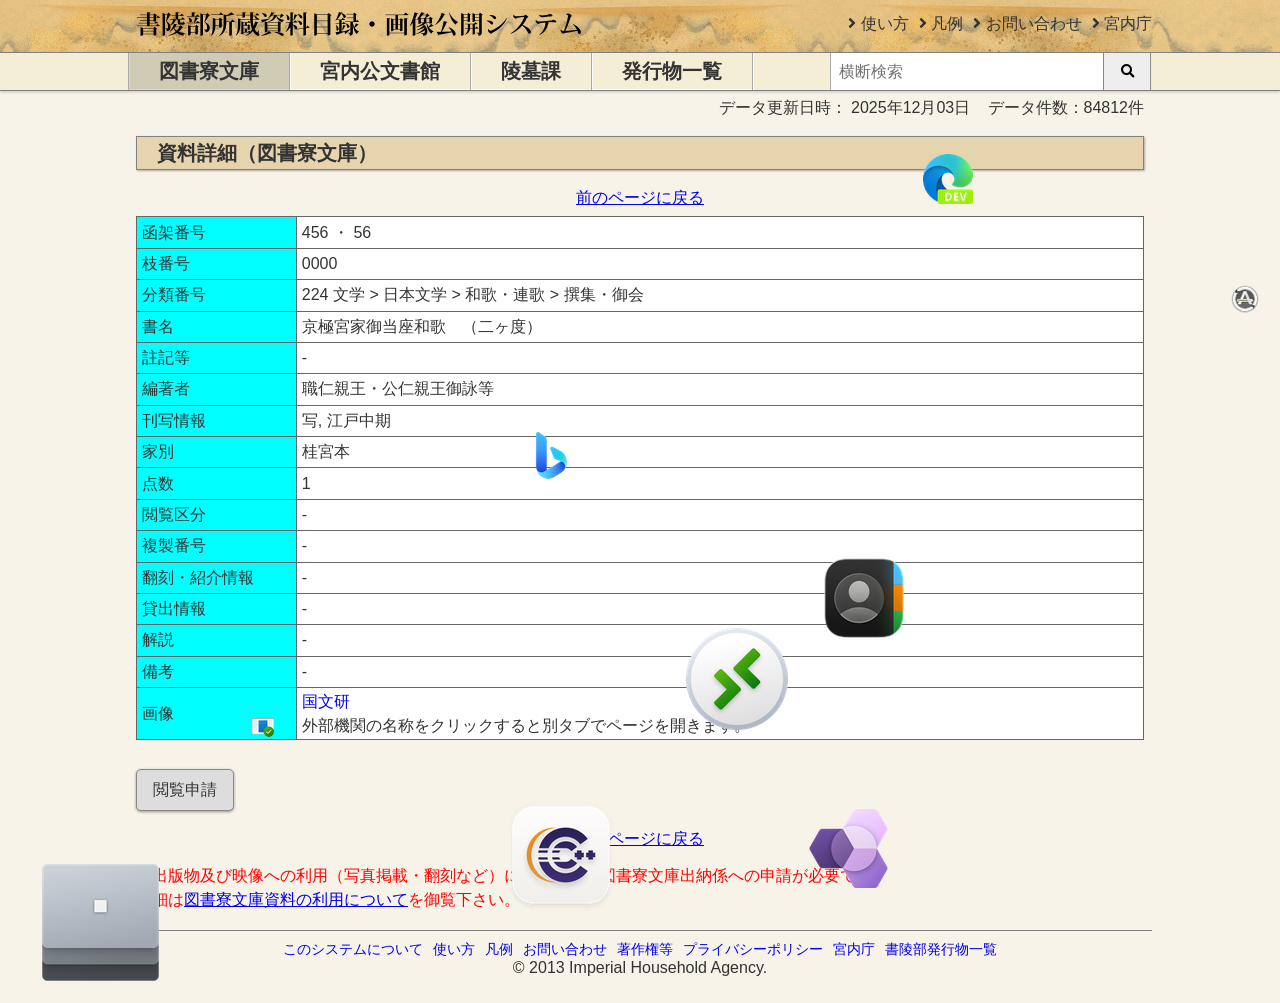 This screenshot has height=1003, width=1280. What do you see at coordinates (864, 598) in the screenshot?
I see `open the contacts app` at bounding box center [864, 598].